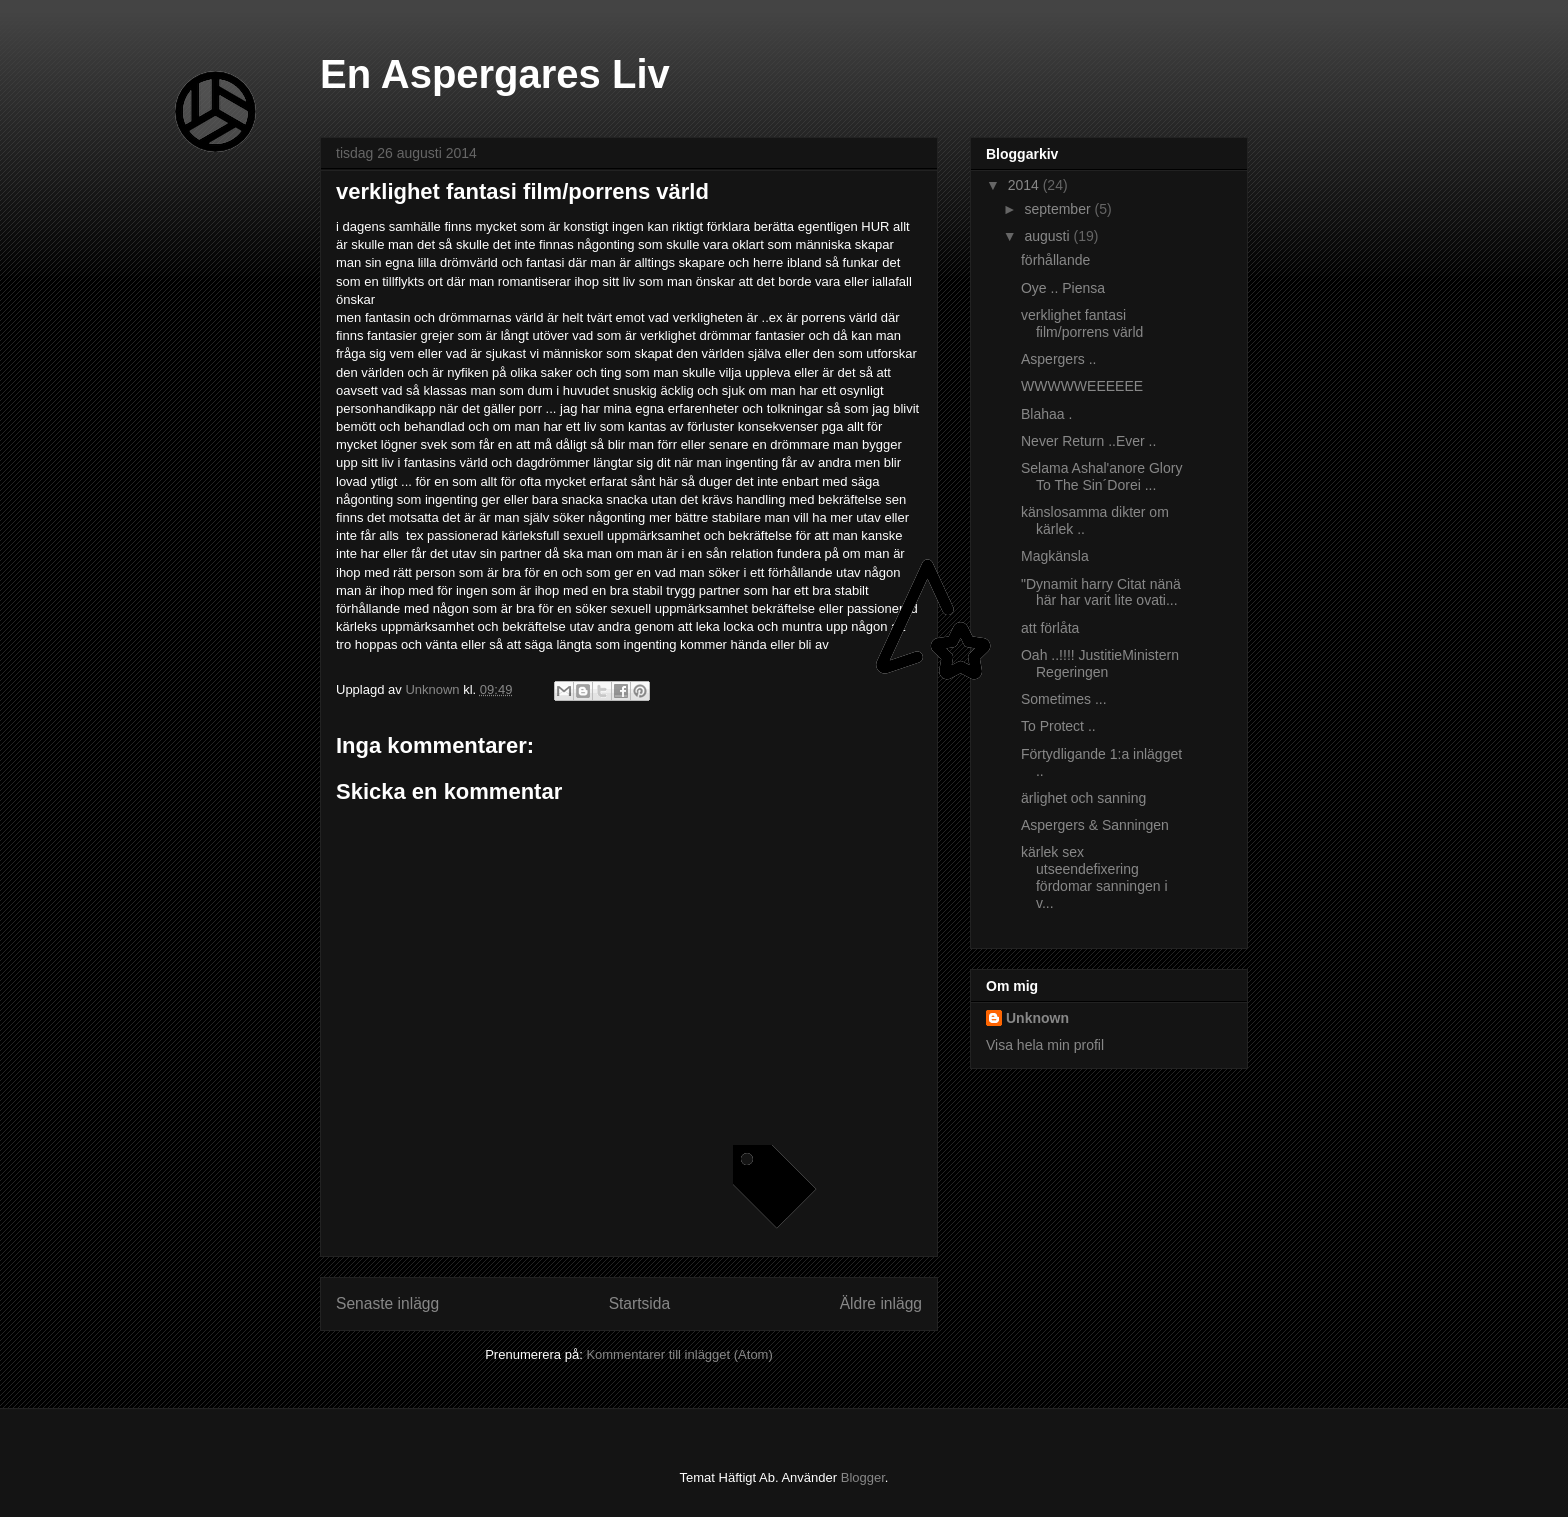 Image resolution: width=1568 pixels, height=1517 pixels. Describe the element at coordinates (927, 616) in the screenshot. I see `mark current navigation as favorite` at that location.